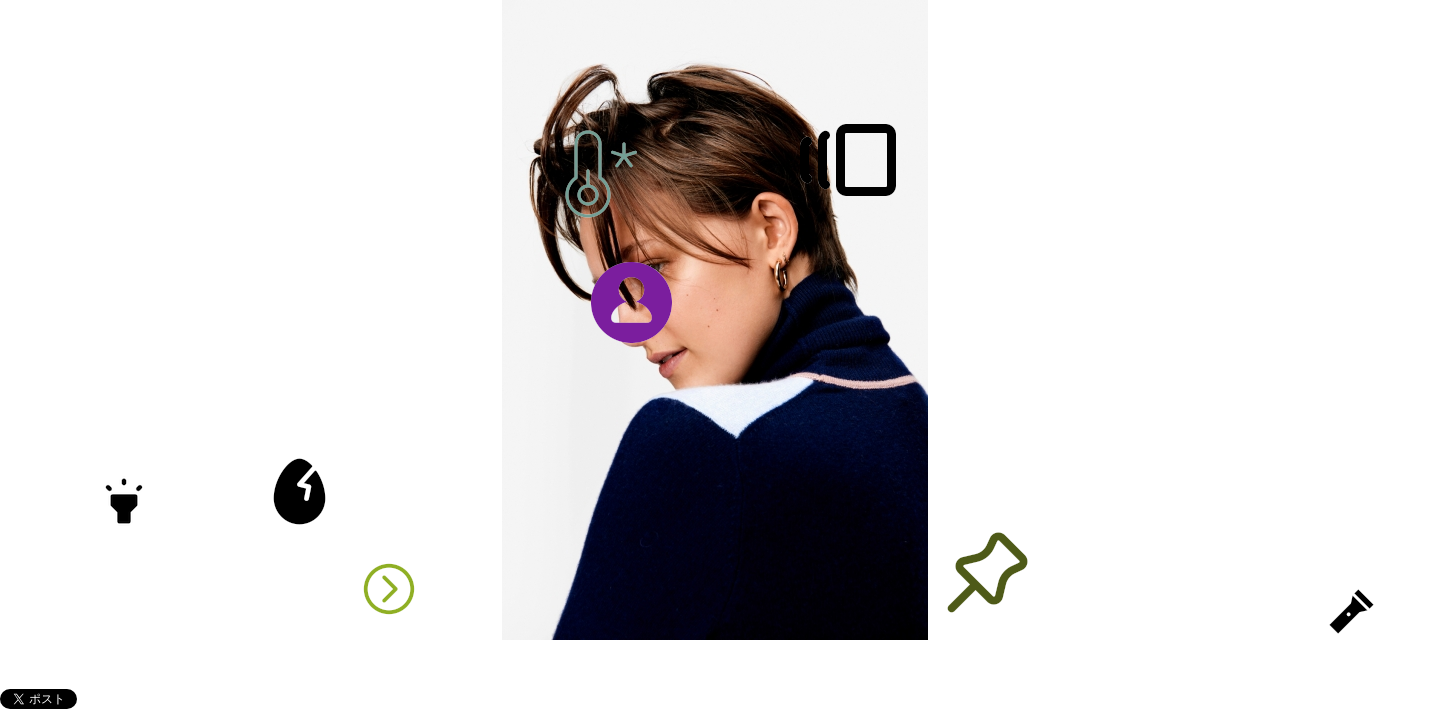  Describe the element at coordinates (124, 501) in the screenshot. I see `highlight selected text` at that location.